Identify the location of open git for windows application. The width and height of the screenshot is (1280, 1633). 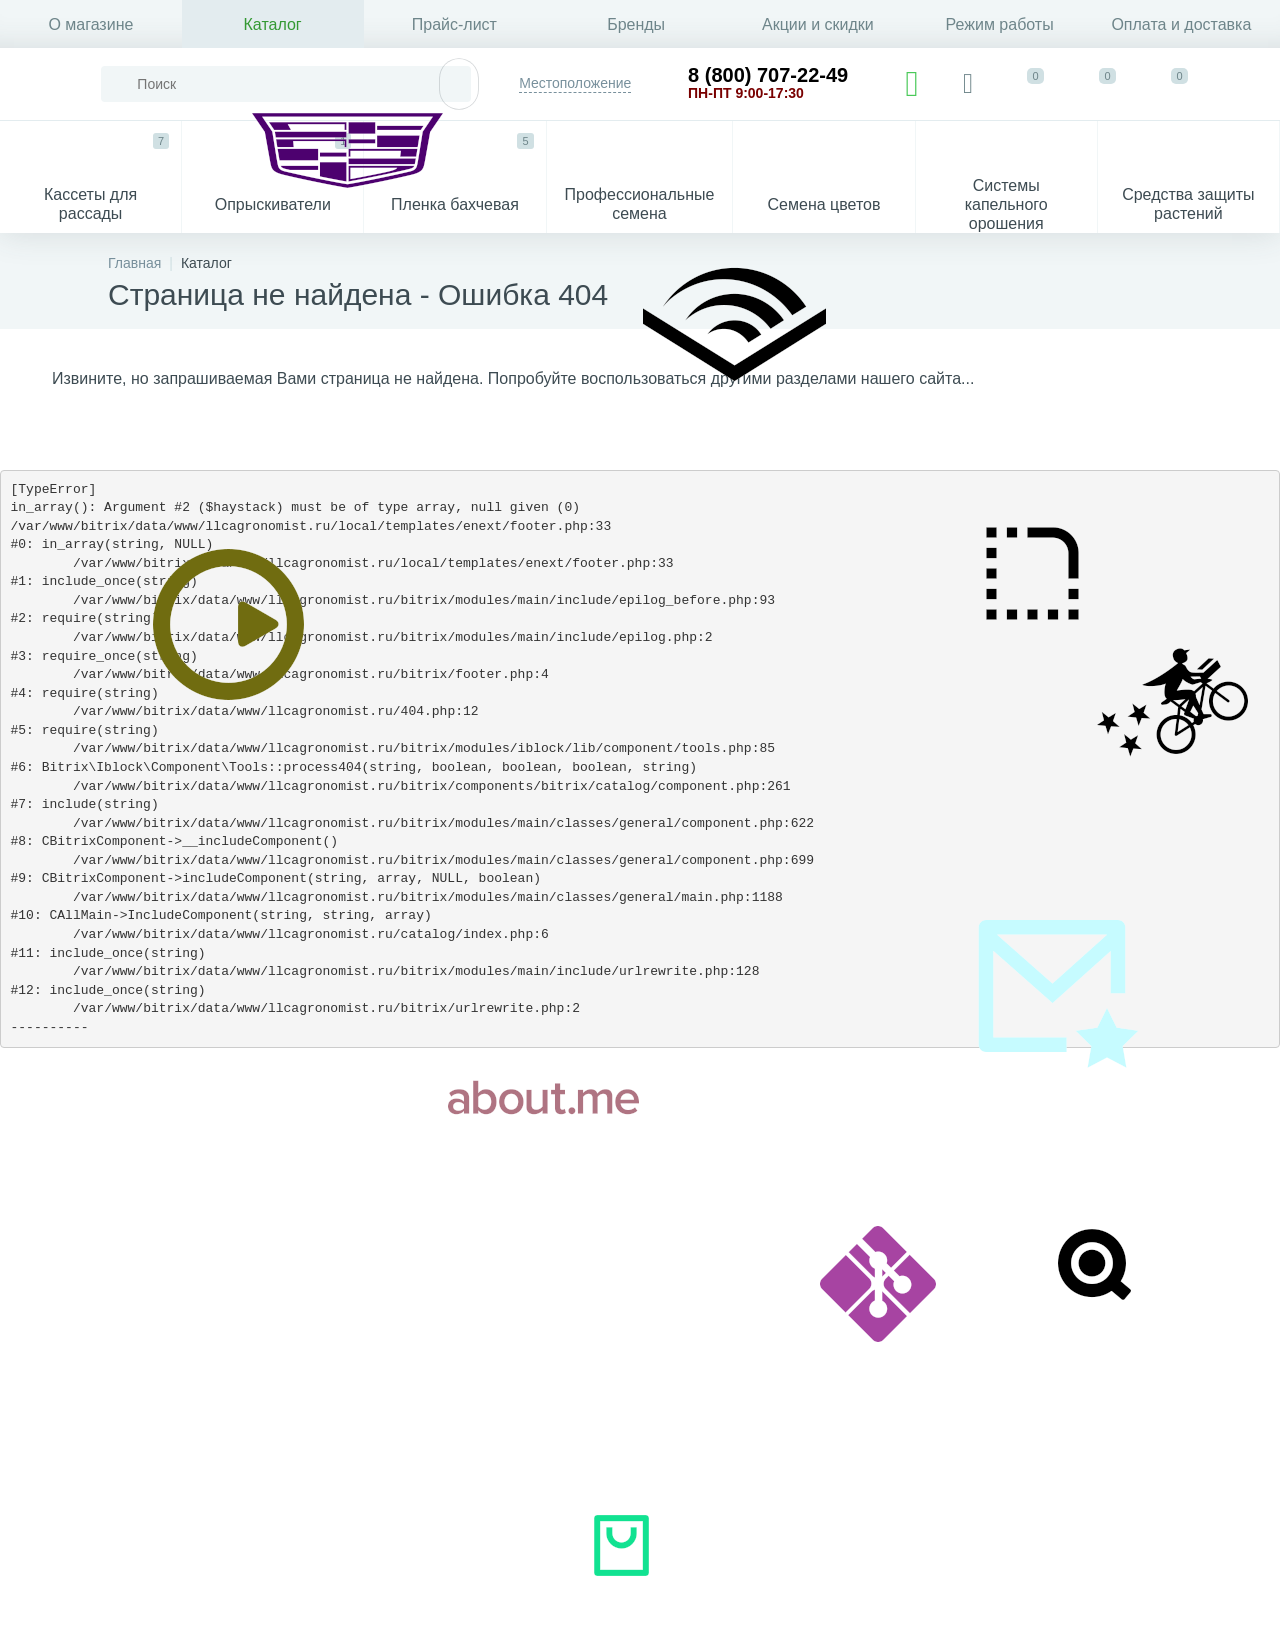
(878, 1284).